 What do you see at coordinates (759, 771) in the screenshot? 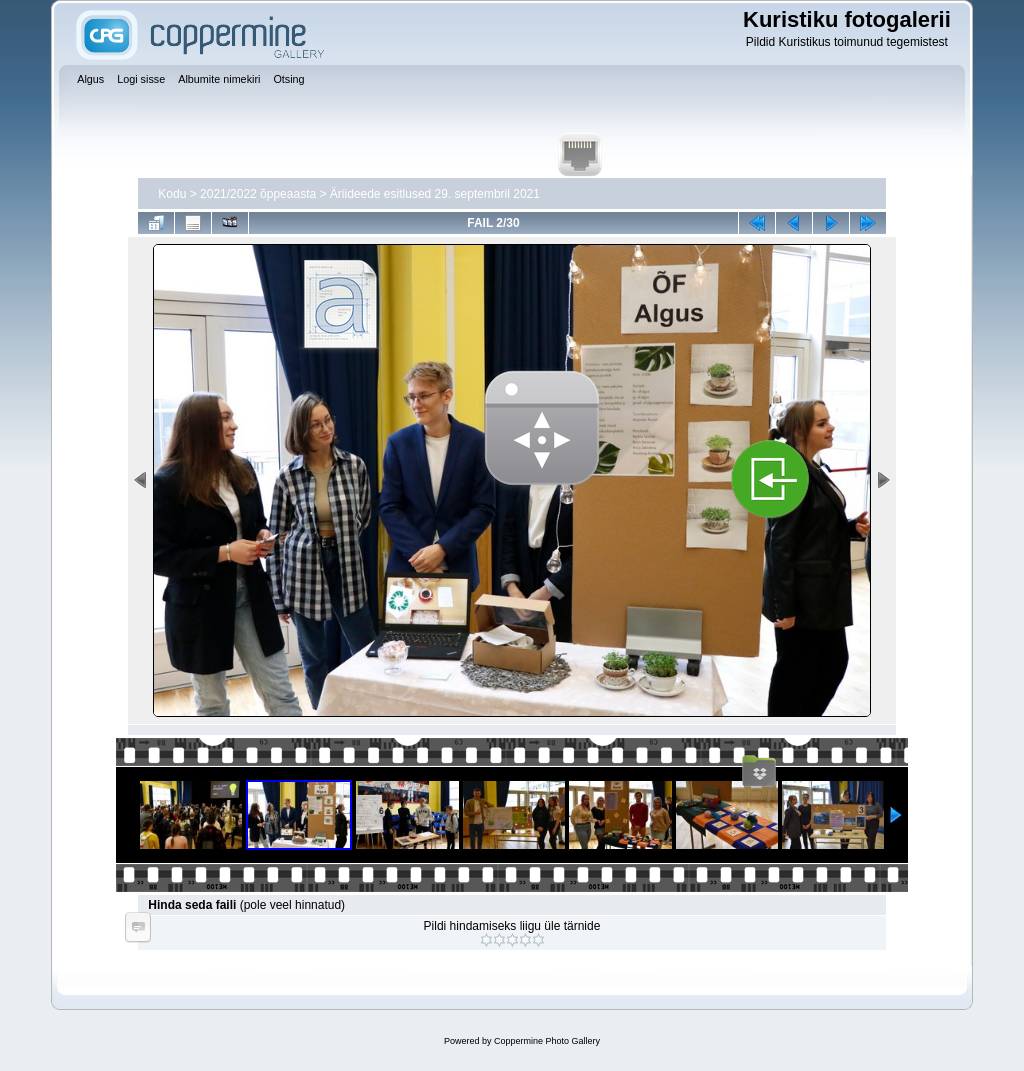
I see `open your dropbox folder` at bounding box center [759, 771].